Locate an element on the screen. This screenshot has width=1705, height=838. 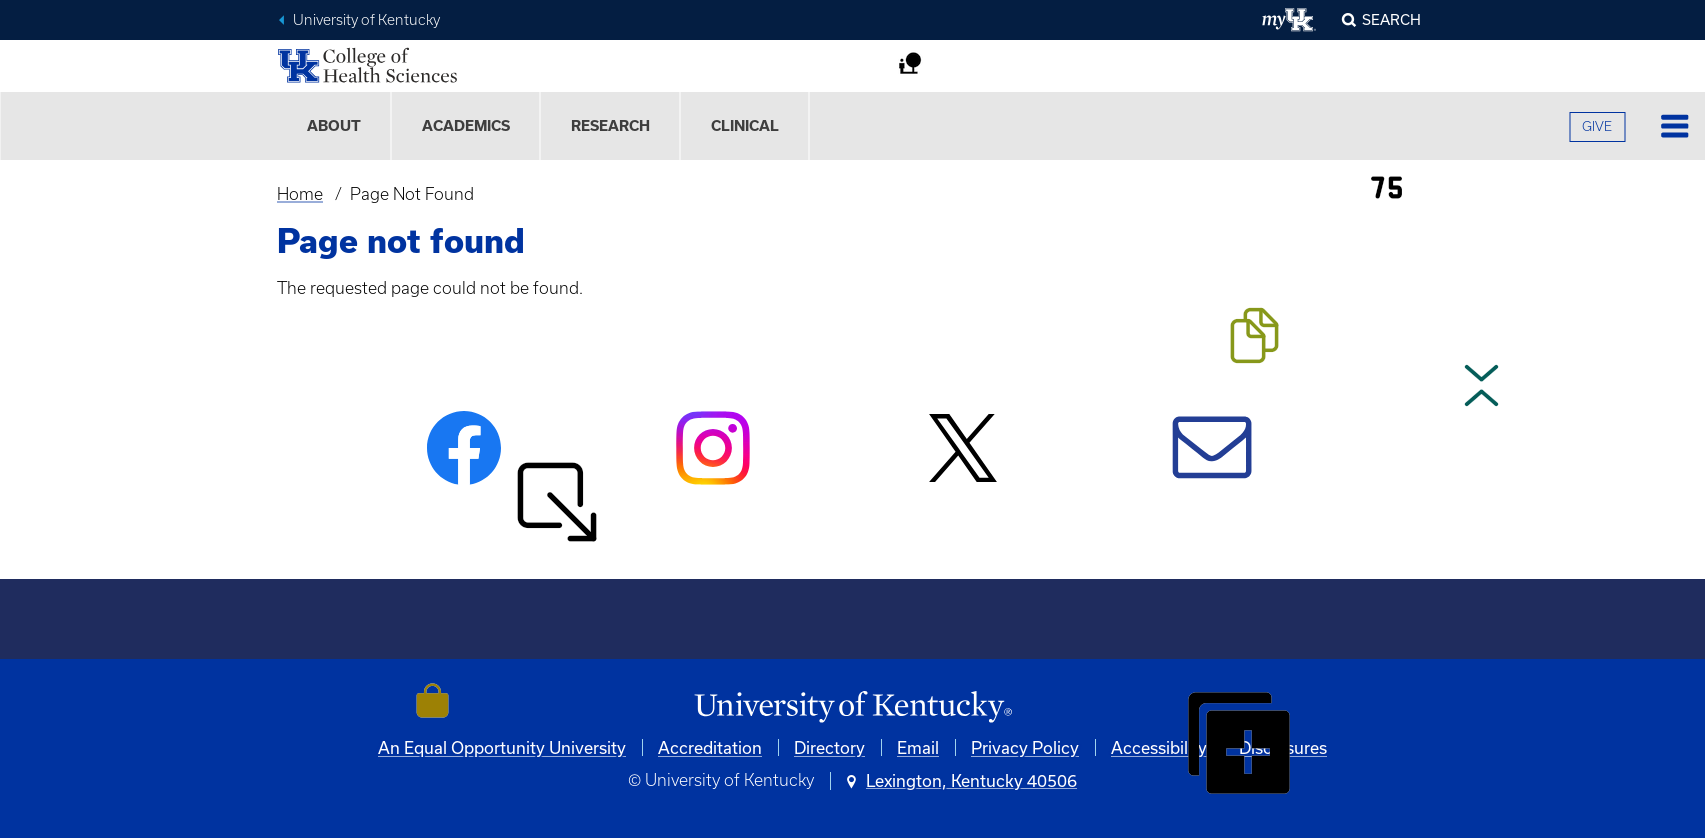
view your shopping bag is located at coordinates (432, 700).